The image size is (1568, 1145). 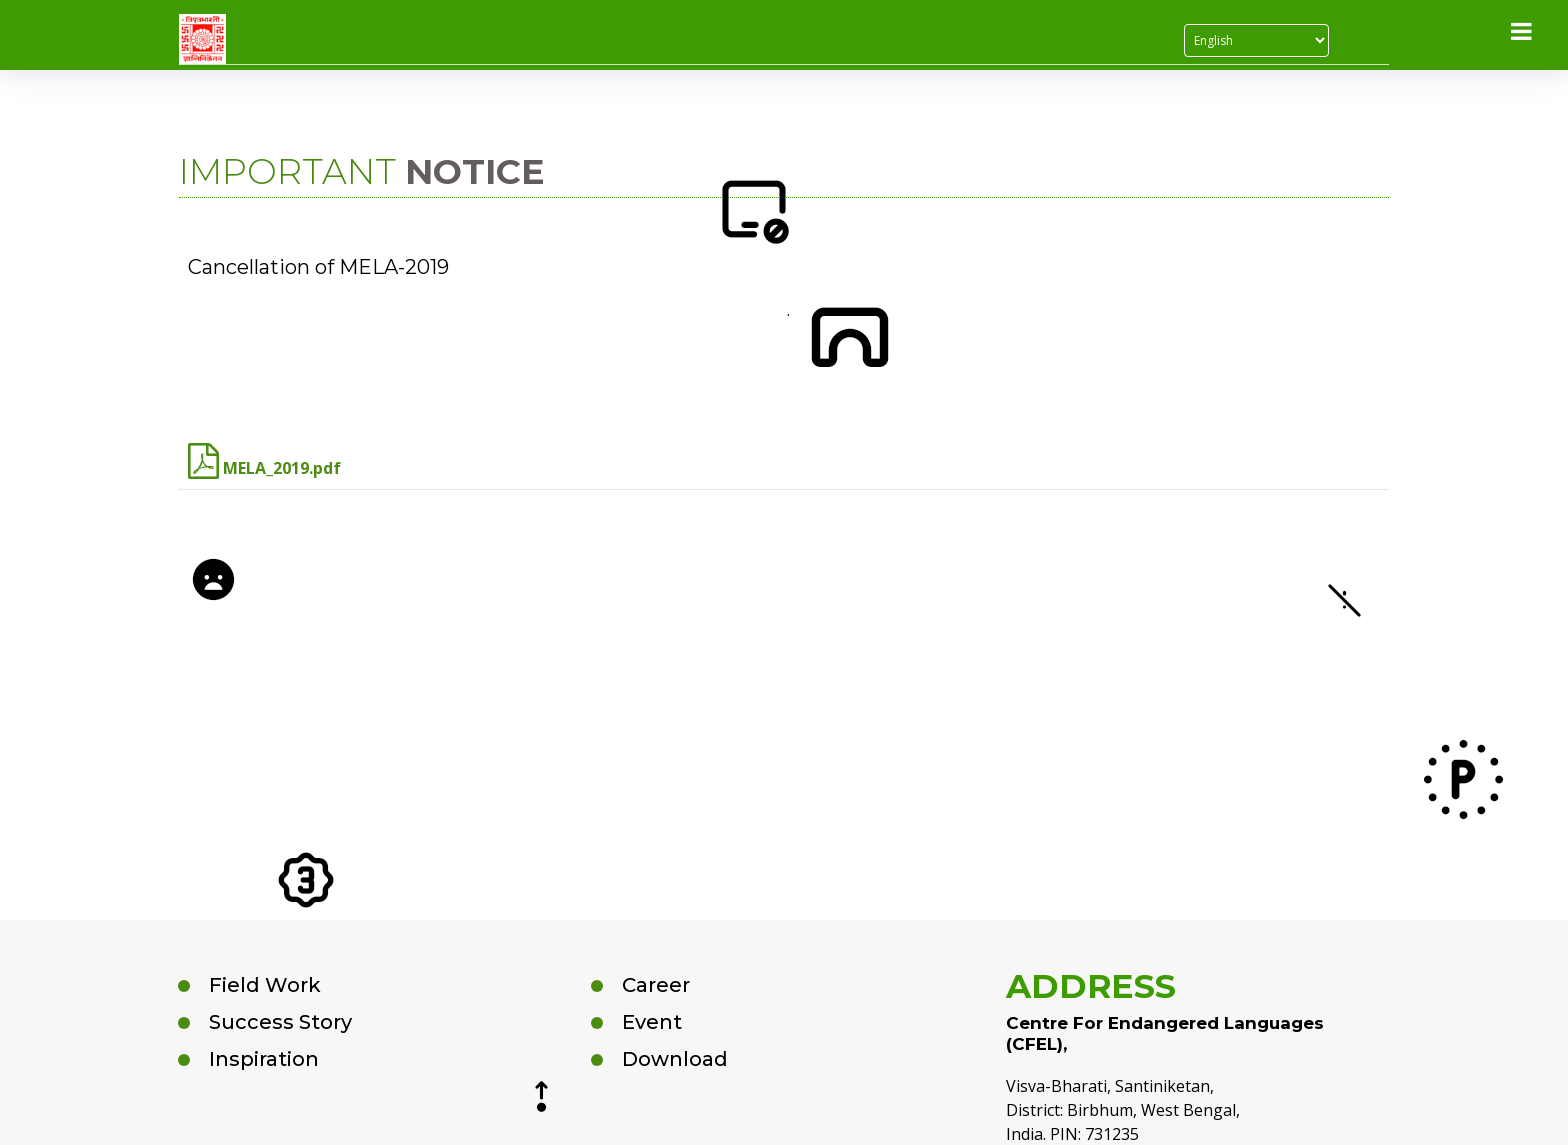 What do you see at coordinates (1344, 600) in the screenshot?
I see `alerts or notifications are disabled` at bounding box center [1344, 600].